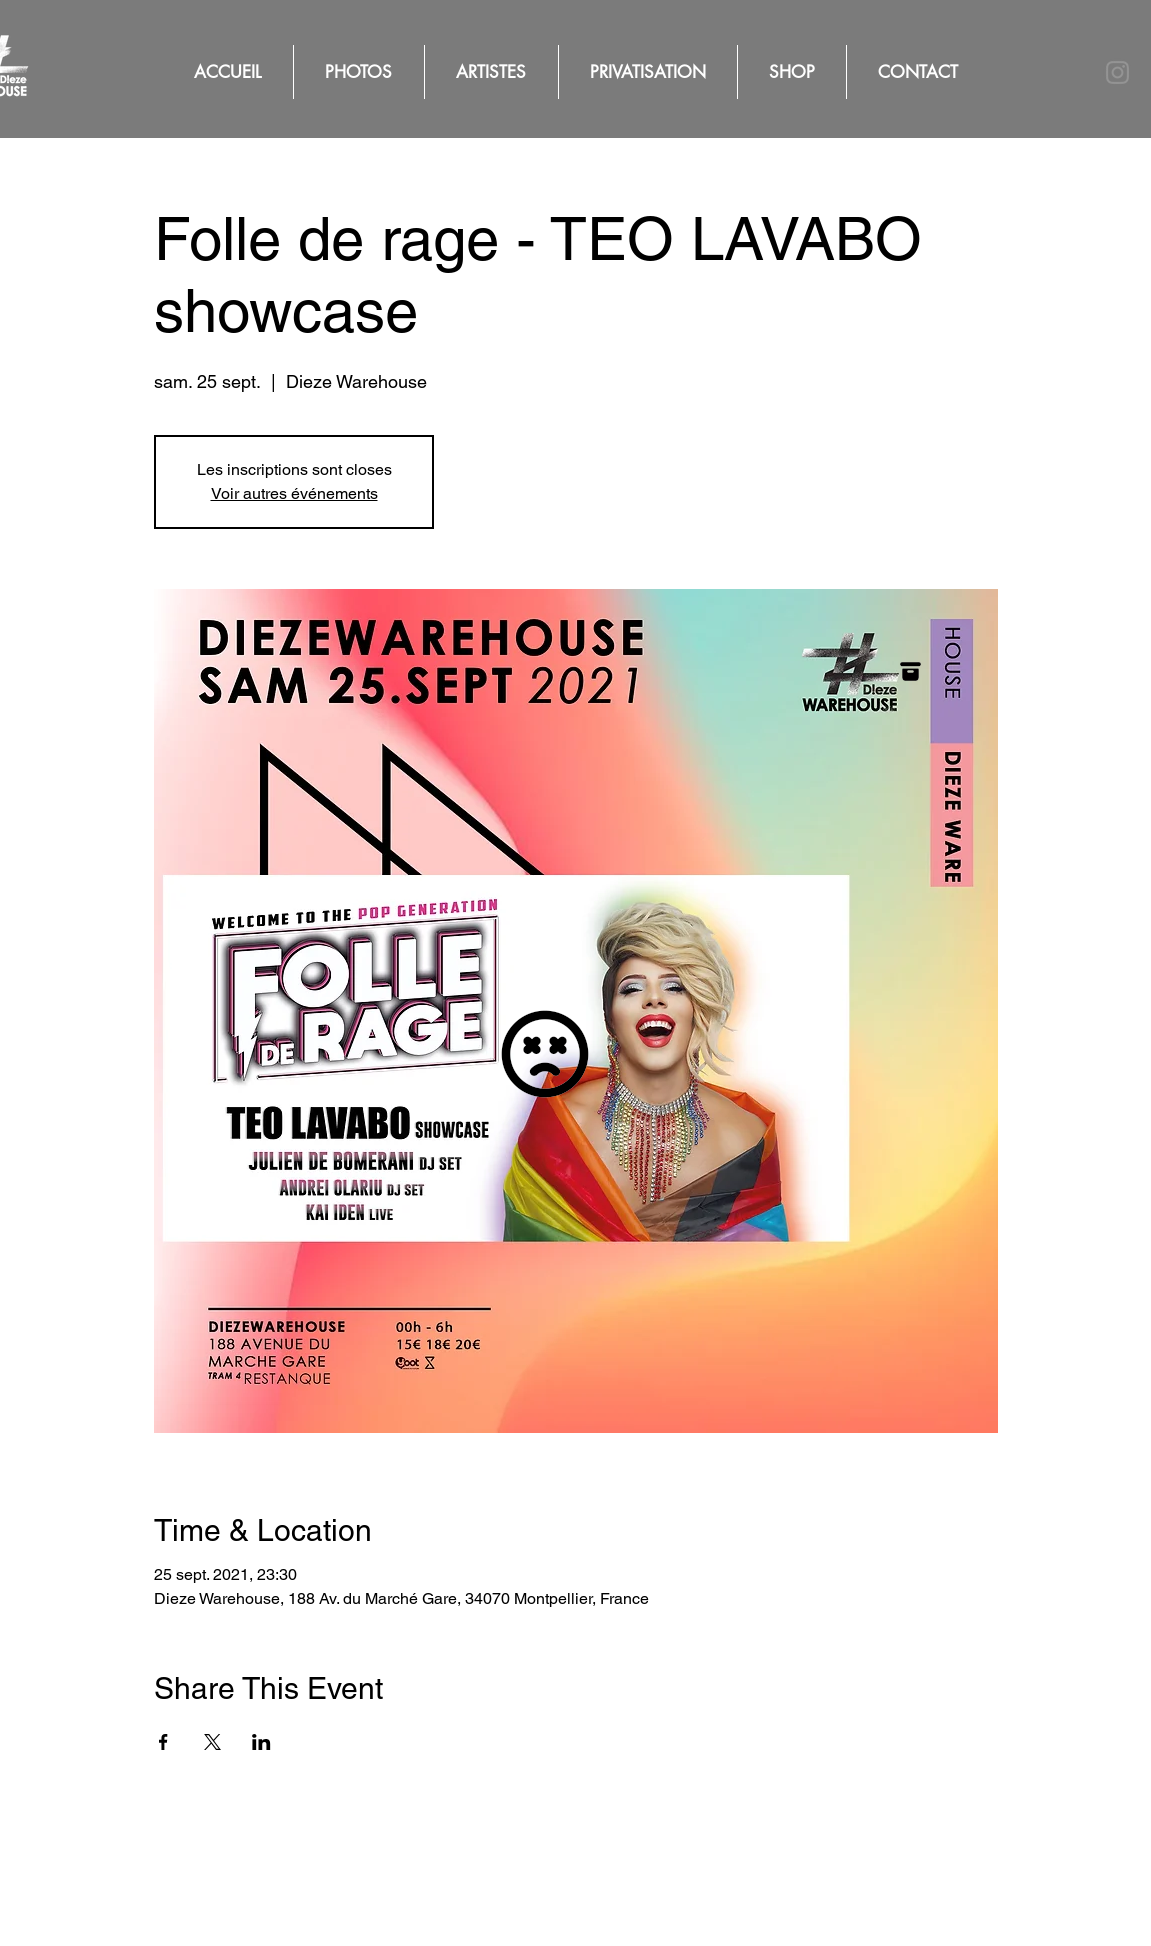  What do you see at coordinates (910, 671) in the screenshot?
I see `archive this item` at bounding box center [910, 671].